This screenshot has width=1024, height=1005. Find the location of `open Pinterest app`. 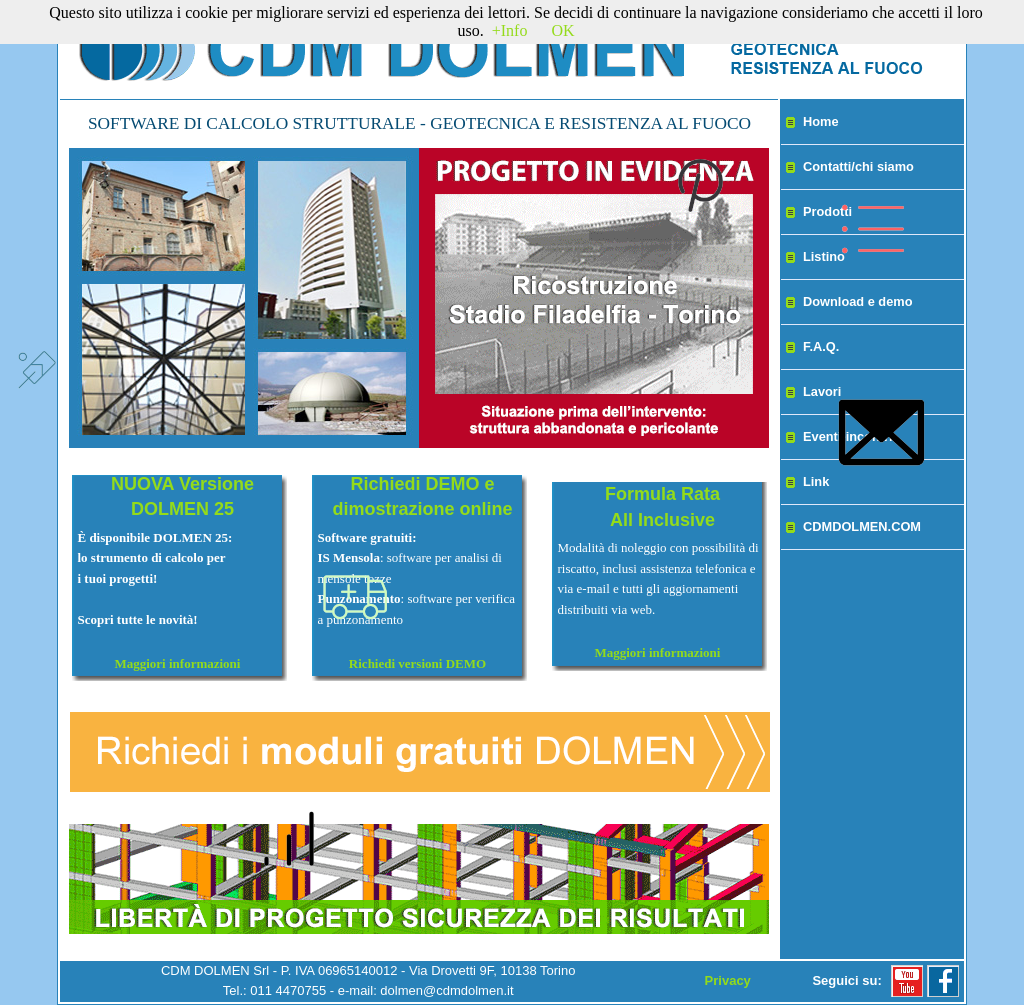

open Pinterest app is located at coordinates (698, 185).